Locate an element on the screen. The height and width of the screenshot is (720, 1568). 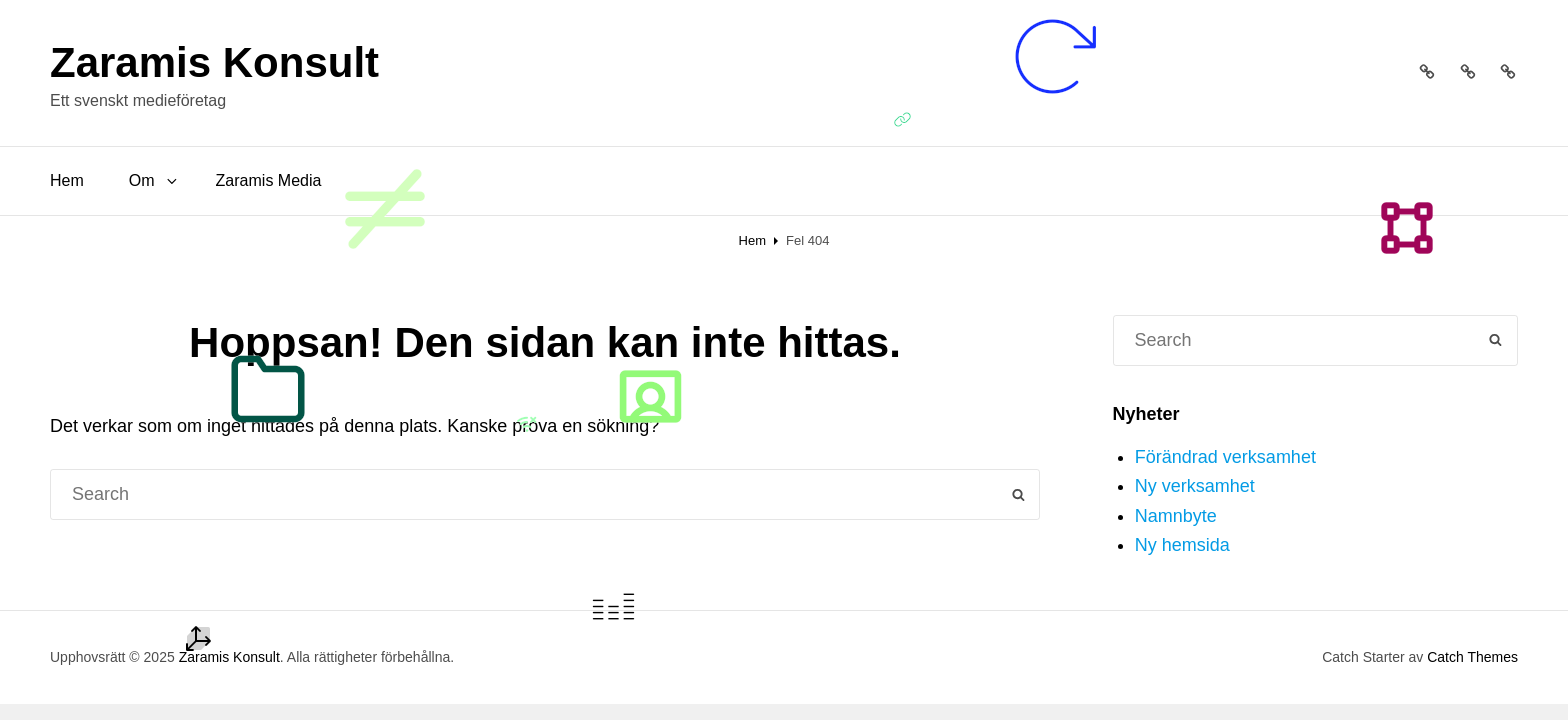
indicates values are not equal or mismatched is located at coordinates (385, 209).